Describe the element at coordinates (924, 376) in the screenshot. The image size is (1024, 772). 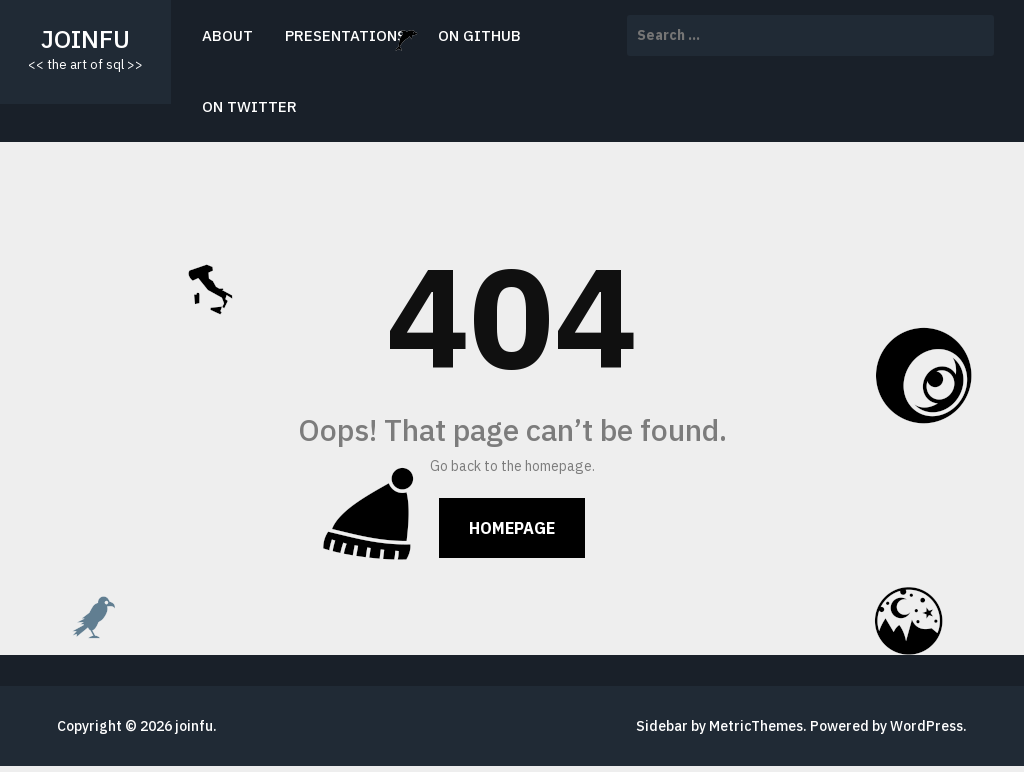
I see `toggle visibility or show/hide content` at that location.